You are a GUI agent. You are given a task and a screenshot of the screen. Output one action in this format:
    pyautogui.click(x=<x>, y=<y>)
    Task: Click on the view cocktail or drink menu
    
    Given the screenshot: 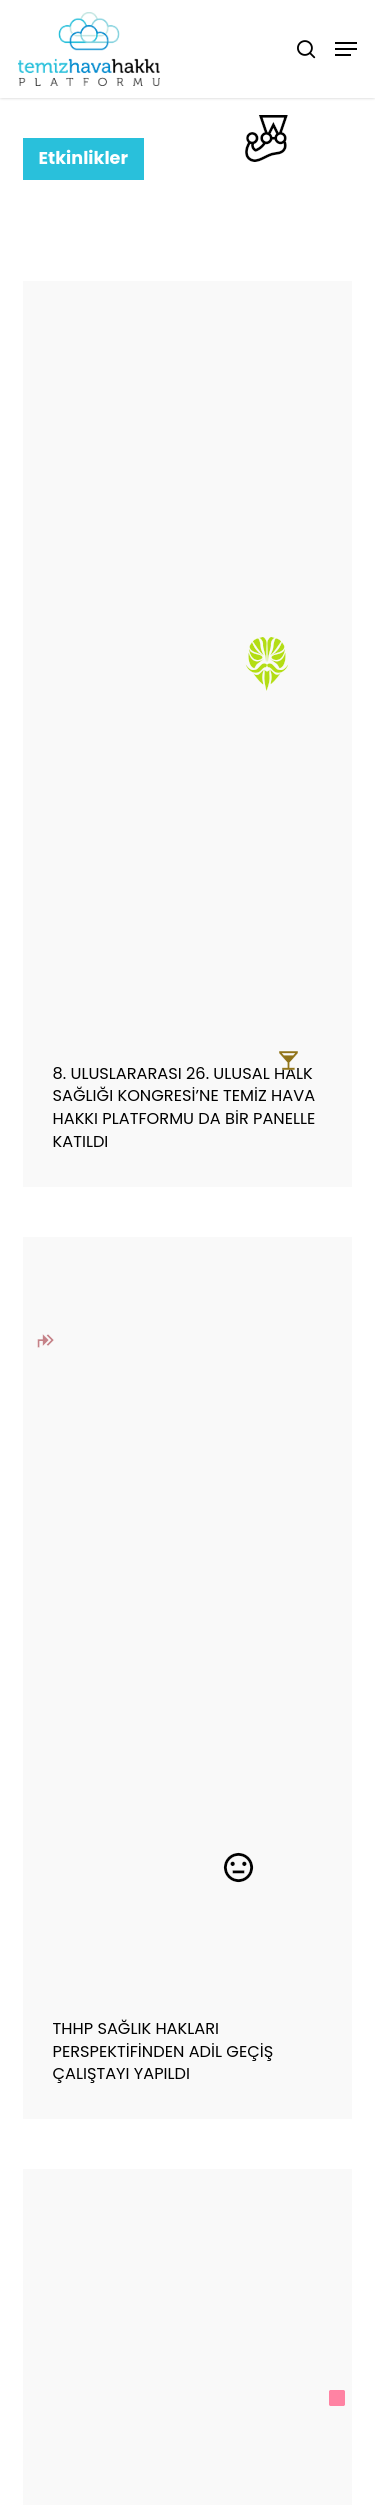 What is the action you would take?
    pyautogui.click(x=288, y=1060)
    